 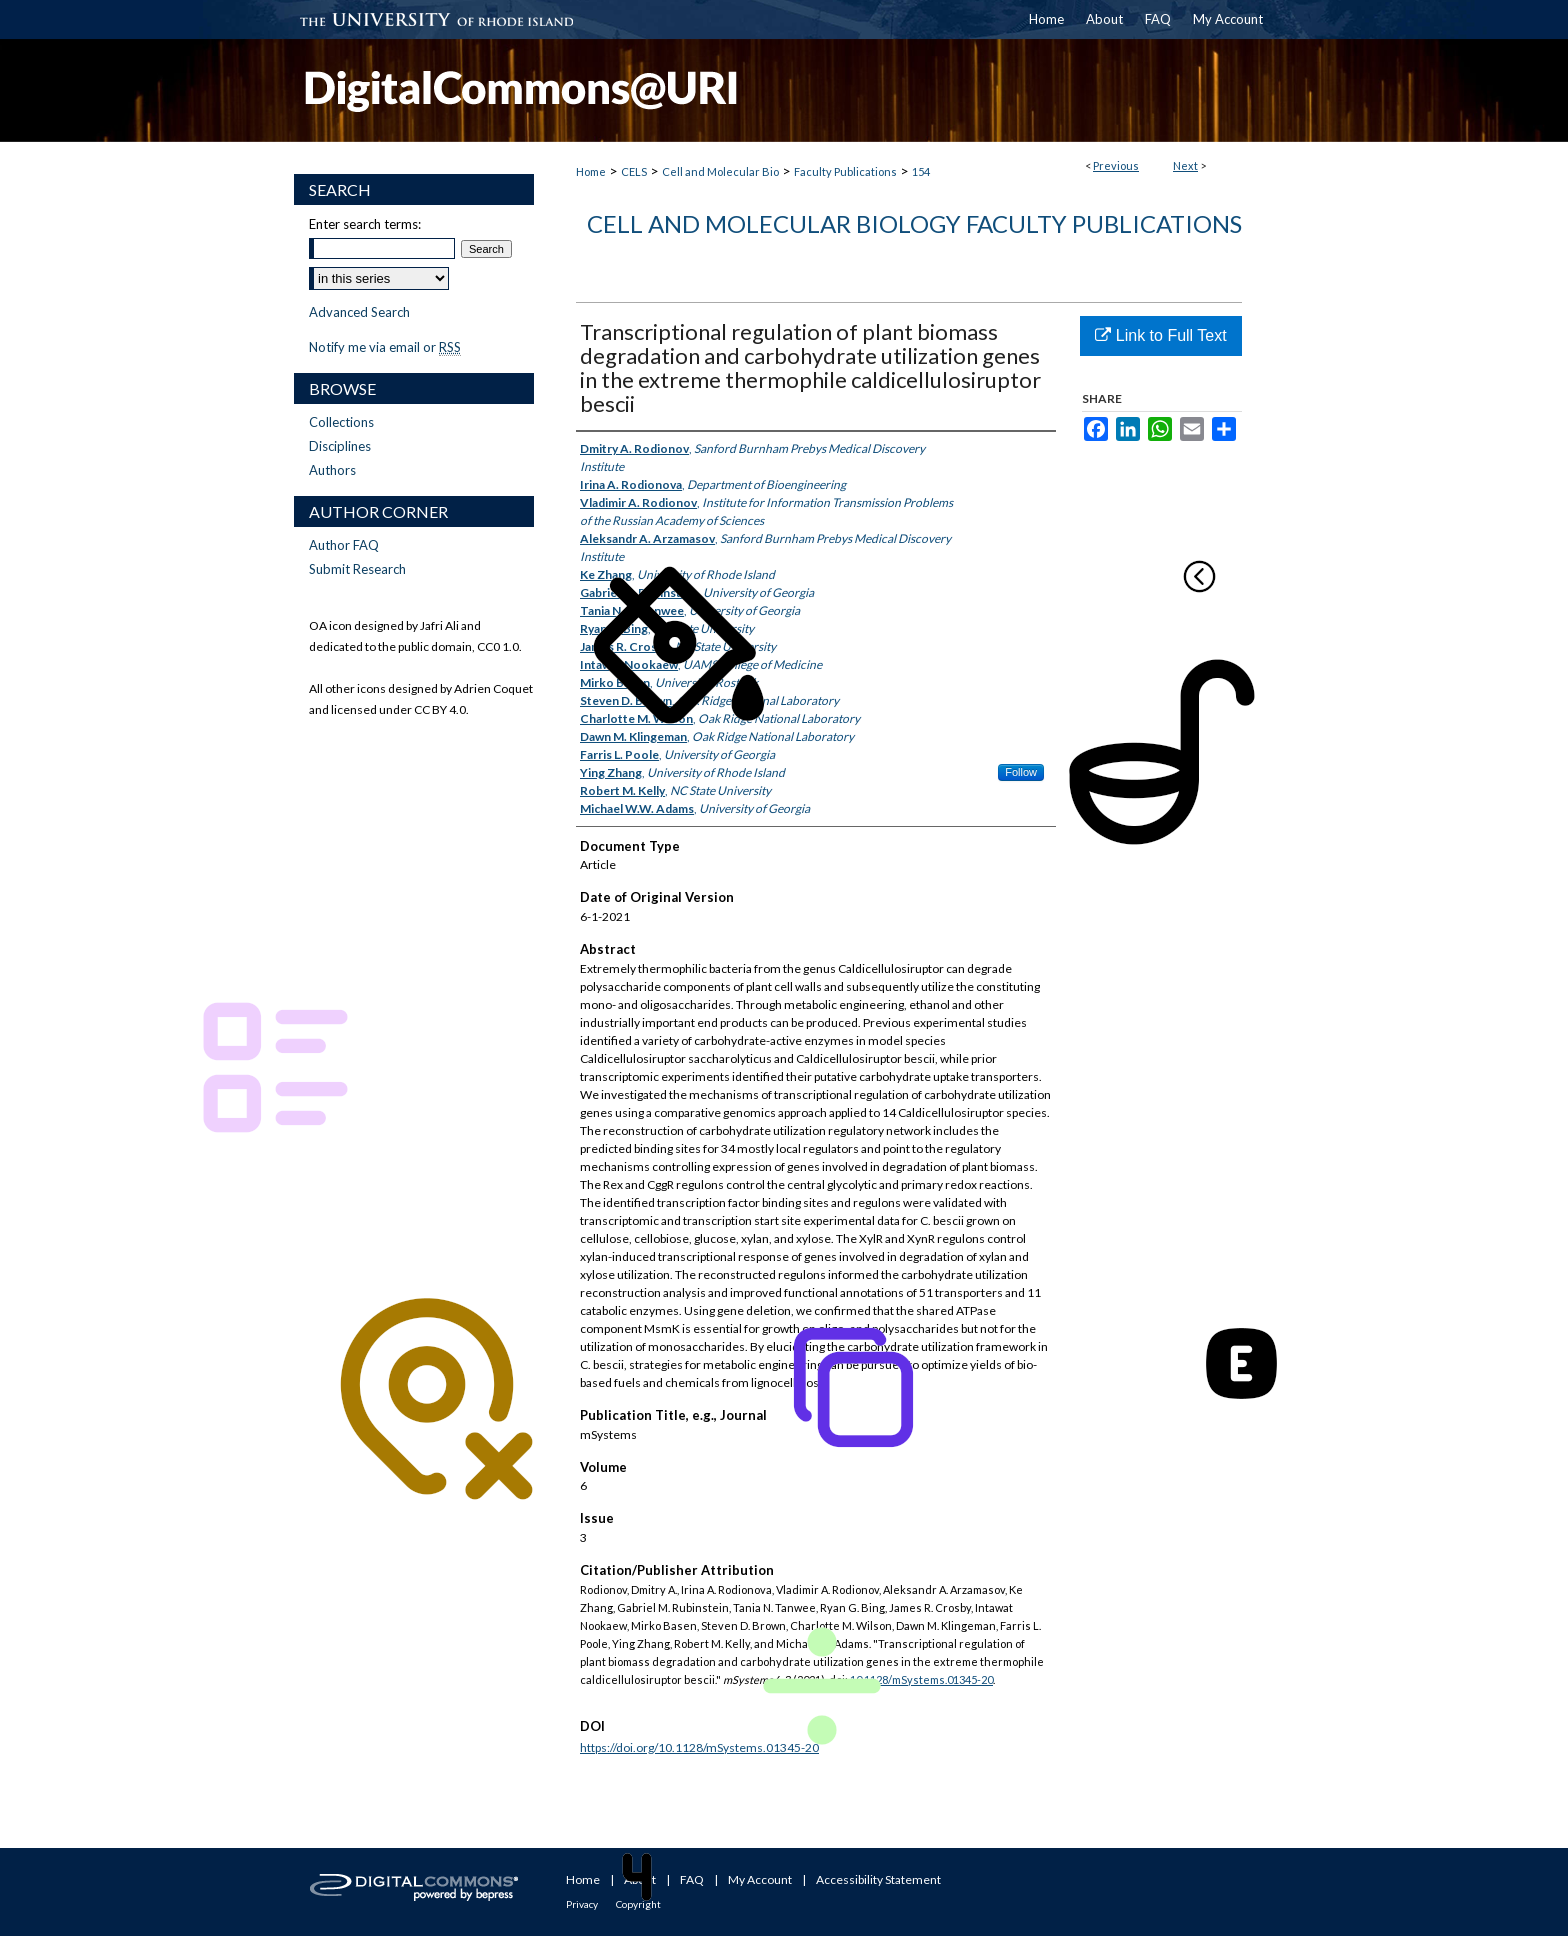 What do you see at coordinates (637, 1877) in the screenshot?
I see `indicates step 4 in a multi-step process` at bounding box center [637, 1877].